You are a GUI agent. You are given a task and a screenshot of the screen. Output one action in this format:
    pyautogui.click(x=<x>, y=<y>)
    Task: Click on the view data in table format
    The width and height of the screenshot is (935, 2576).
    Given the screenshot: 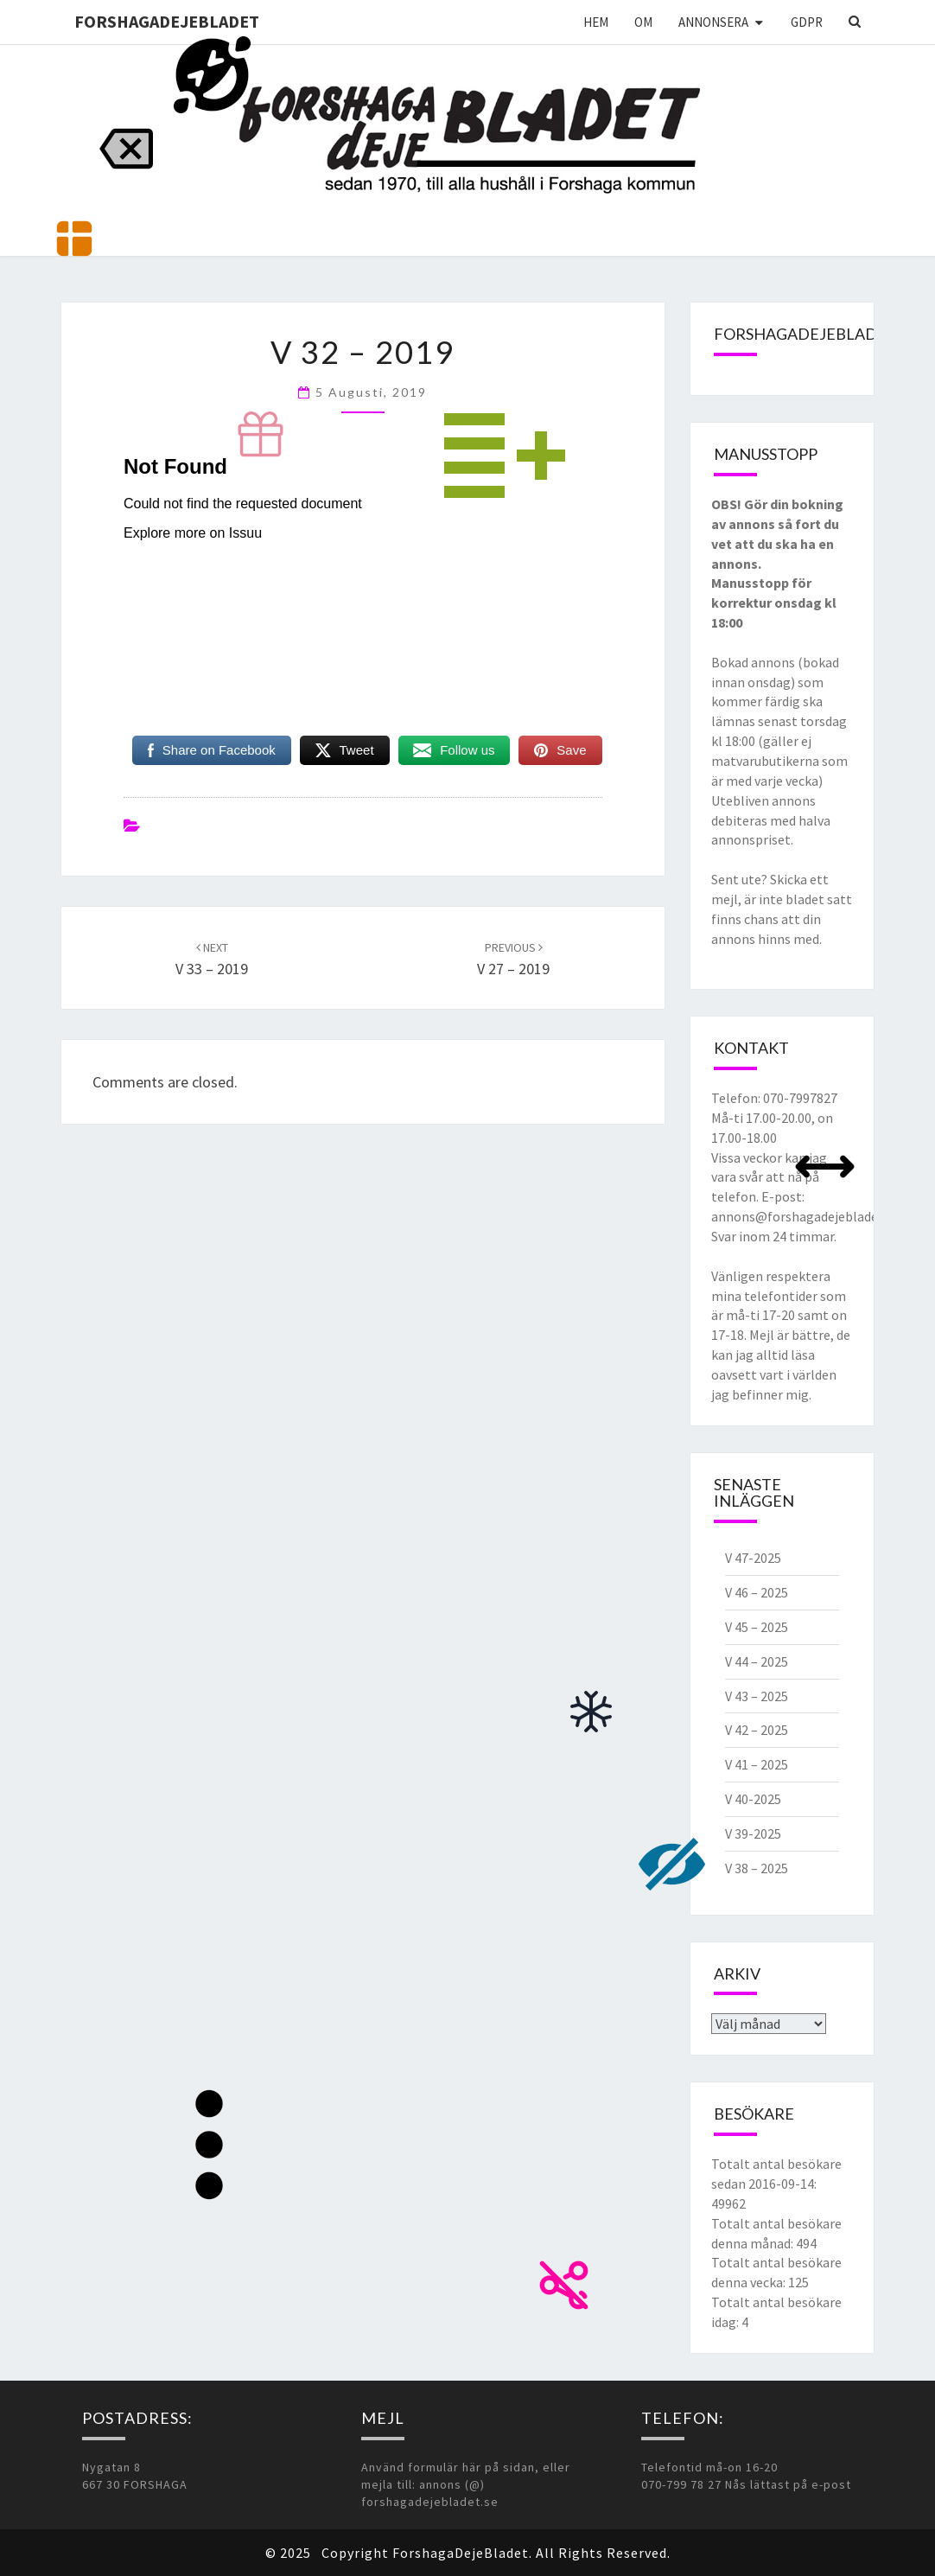 What is the action you would take?
    pyautogui.click(x=74, y=239)
    